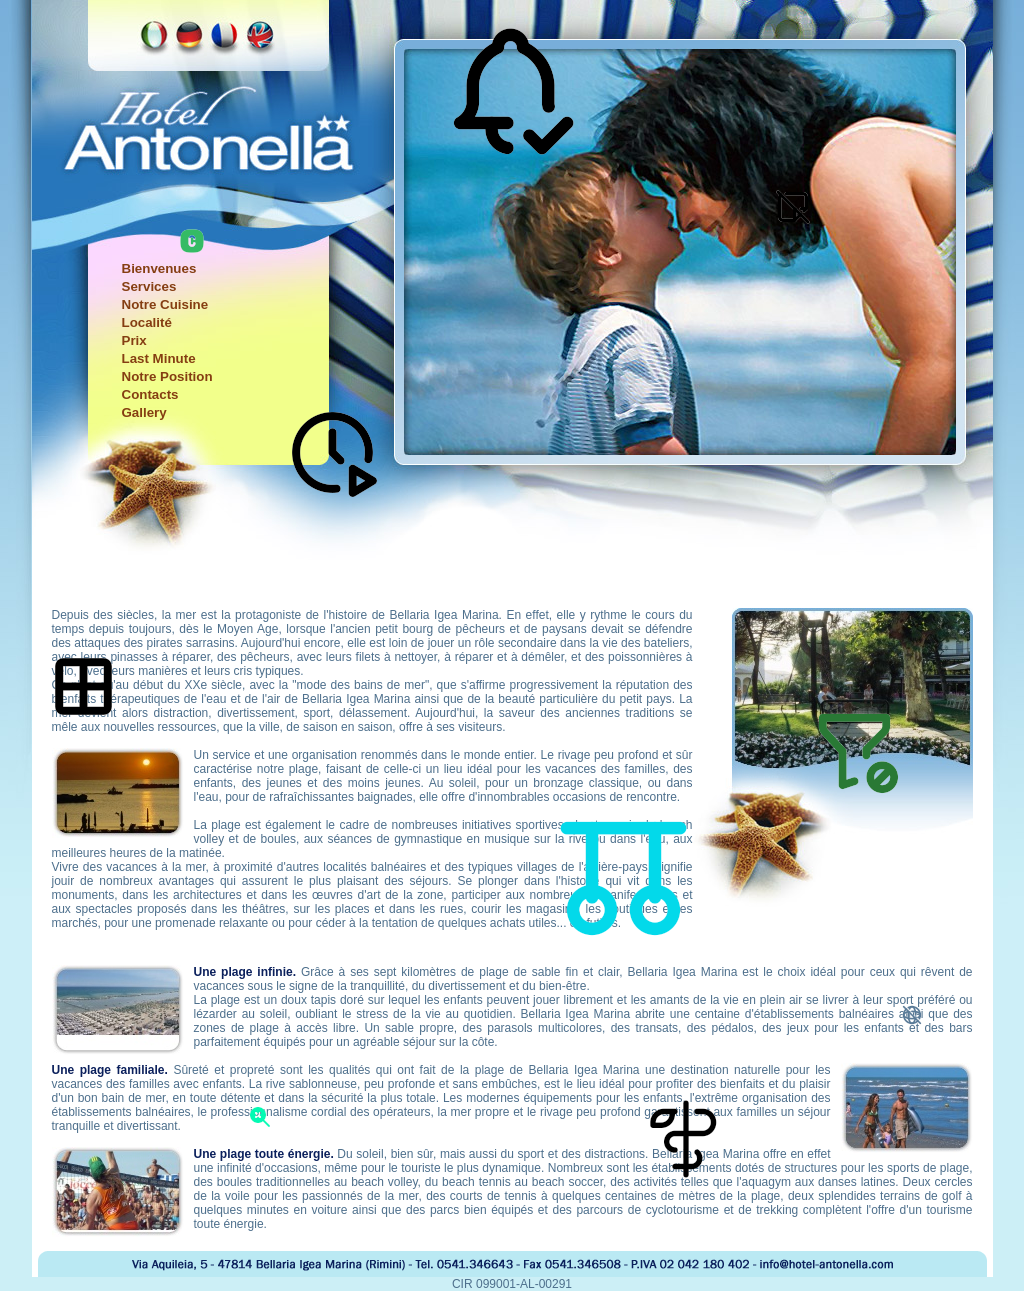 This screenshot has width=1024, height=1291. What do you see at coordinates (510, 91) in the screenshot?
I see `notification successfully enabled` at bounding box center [510, 91].